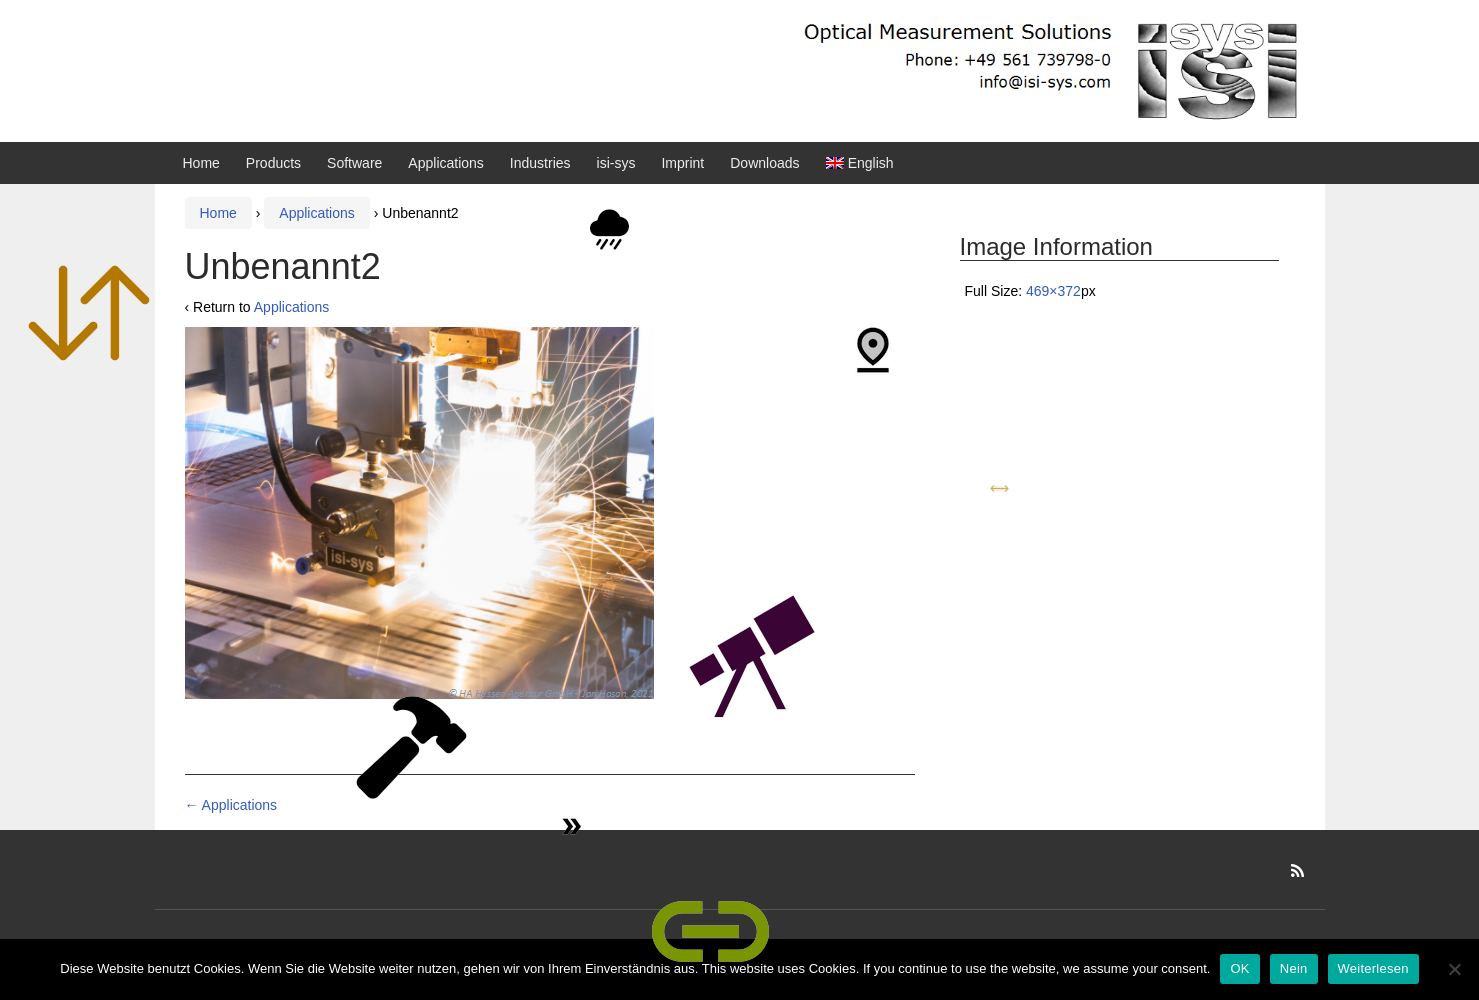 The image size is (1479, 1000). What do you see at coordinates (89, 313) in the screenshot?
I see `swap or reorder items vertically` at bounding box center [89, 313].